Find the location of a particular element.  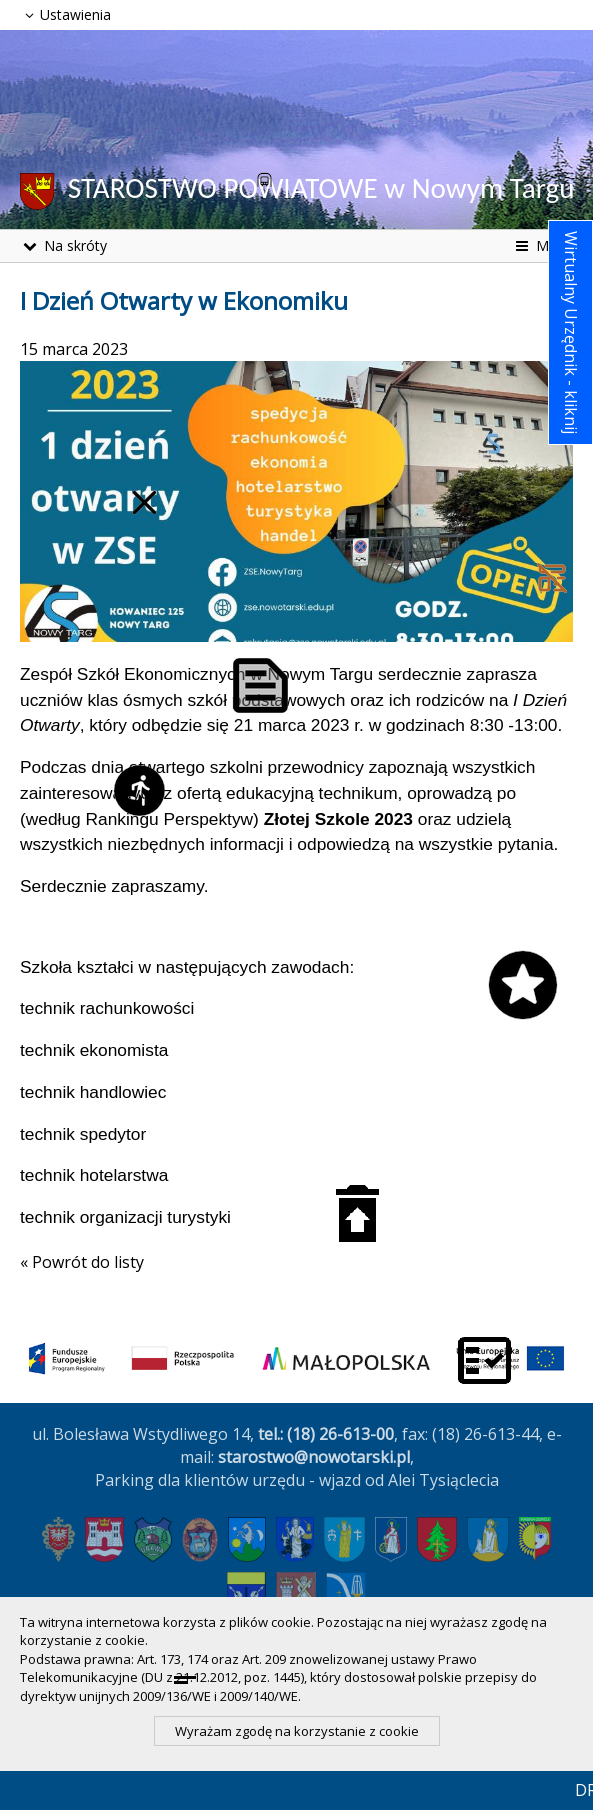

access subway or metro transit information is located at coordinates (264, 180).